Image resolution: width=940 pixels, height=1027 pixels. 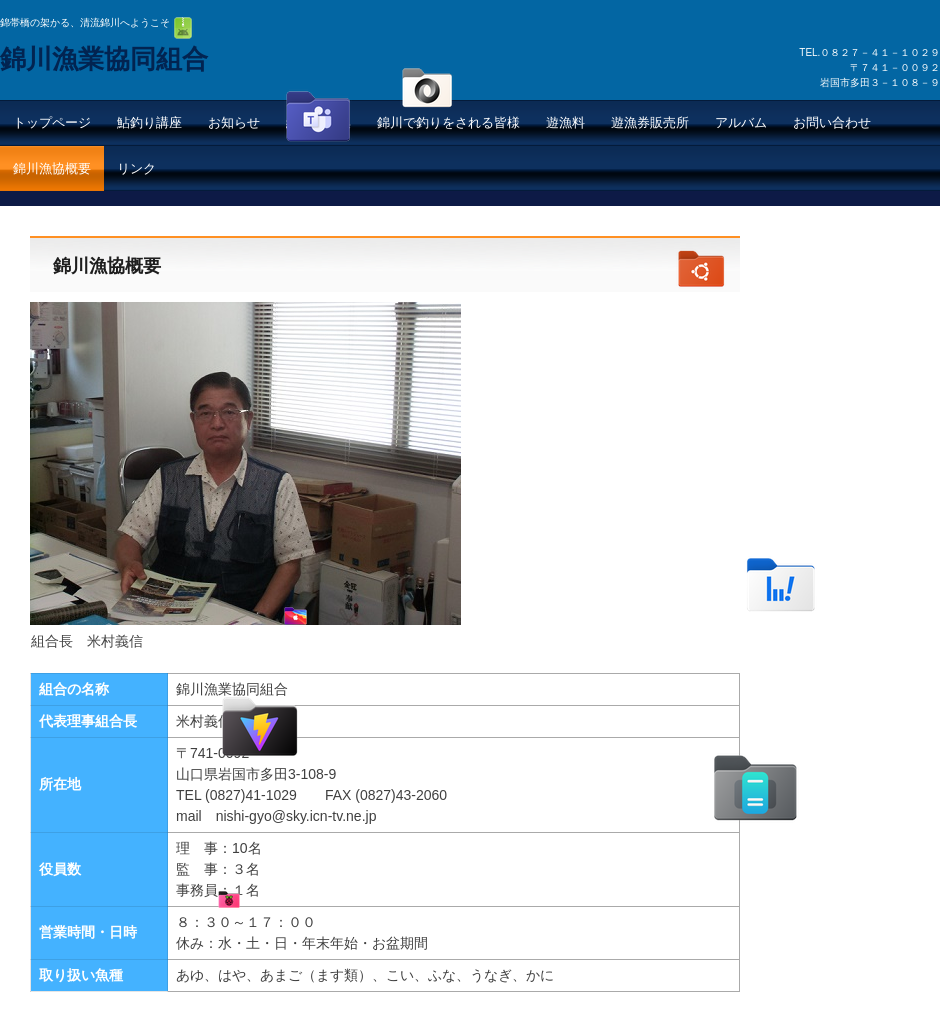 What do you see at coordinates (780, 586) in the screenshot?
I see `open 4k downloader files folder` at bounding box center [780, 586].